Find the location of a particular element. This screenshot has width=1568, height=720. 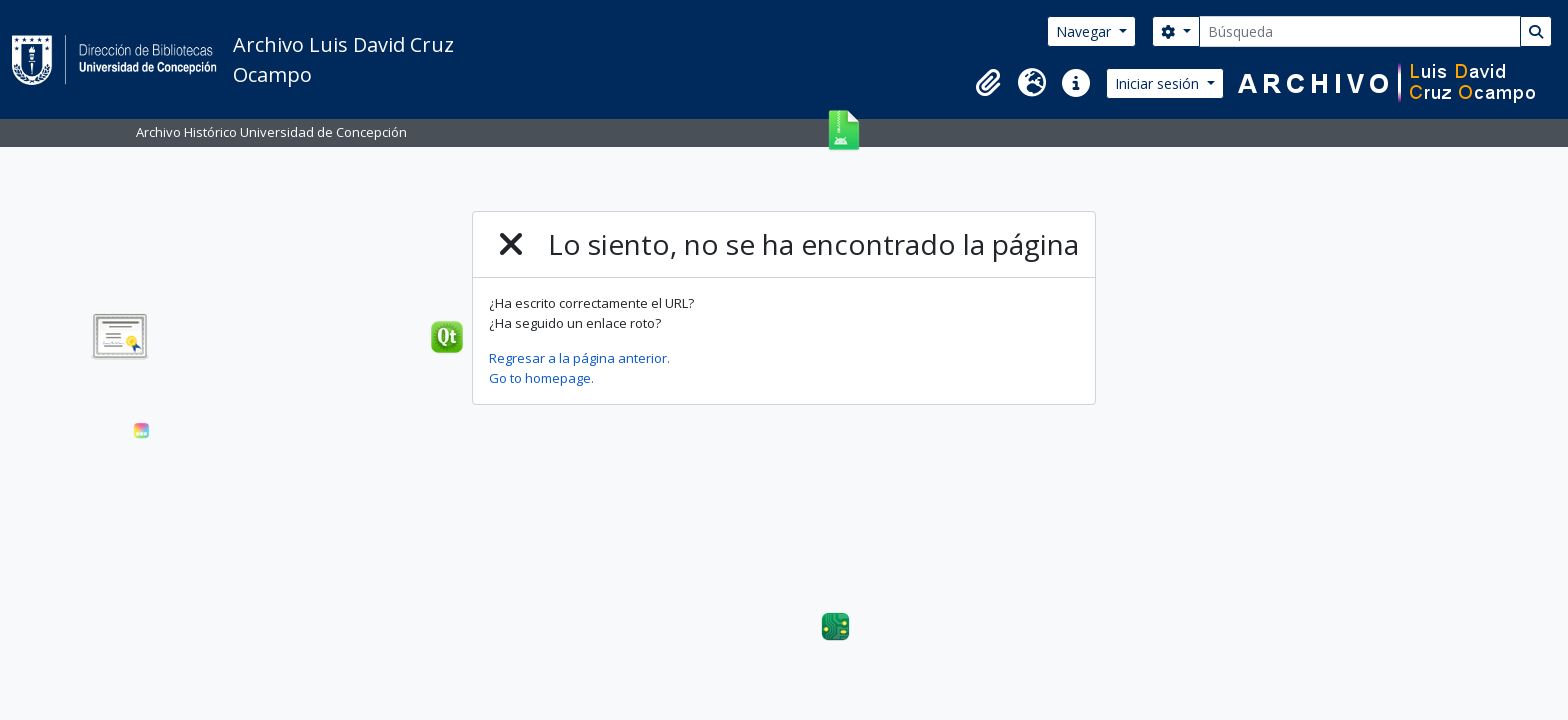

open qt configuration settings is located at coordinates (447, 337).